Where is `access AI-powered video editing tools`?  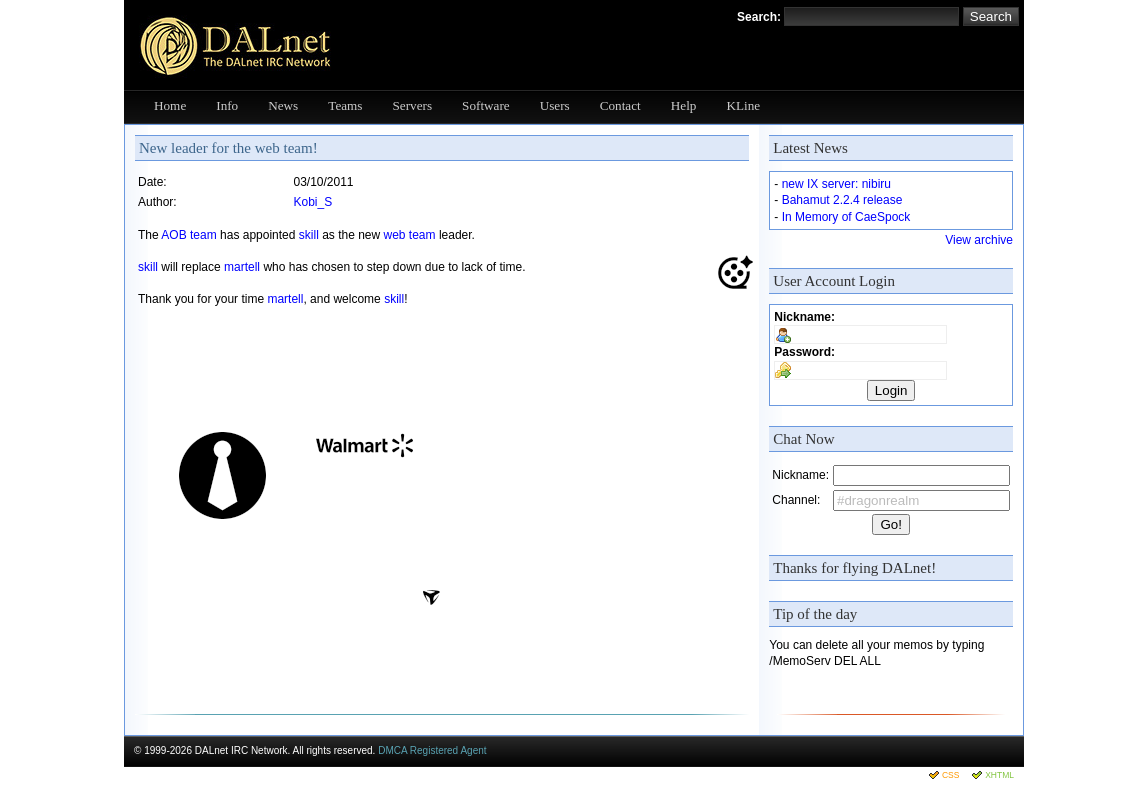 access AI-powered video editing tools is located at coordinates (734, 273).